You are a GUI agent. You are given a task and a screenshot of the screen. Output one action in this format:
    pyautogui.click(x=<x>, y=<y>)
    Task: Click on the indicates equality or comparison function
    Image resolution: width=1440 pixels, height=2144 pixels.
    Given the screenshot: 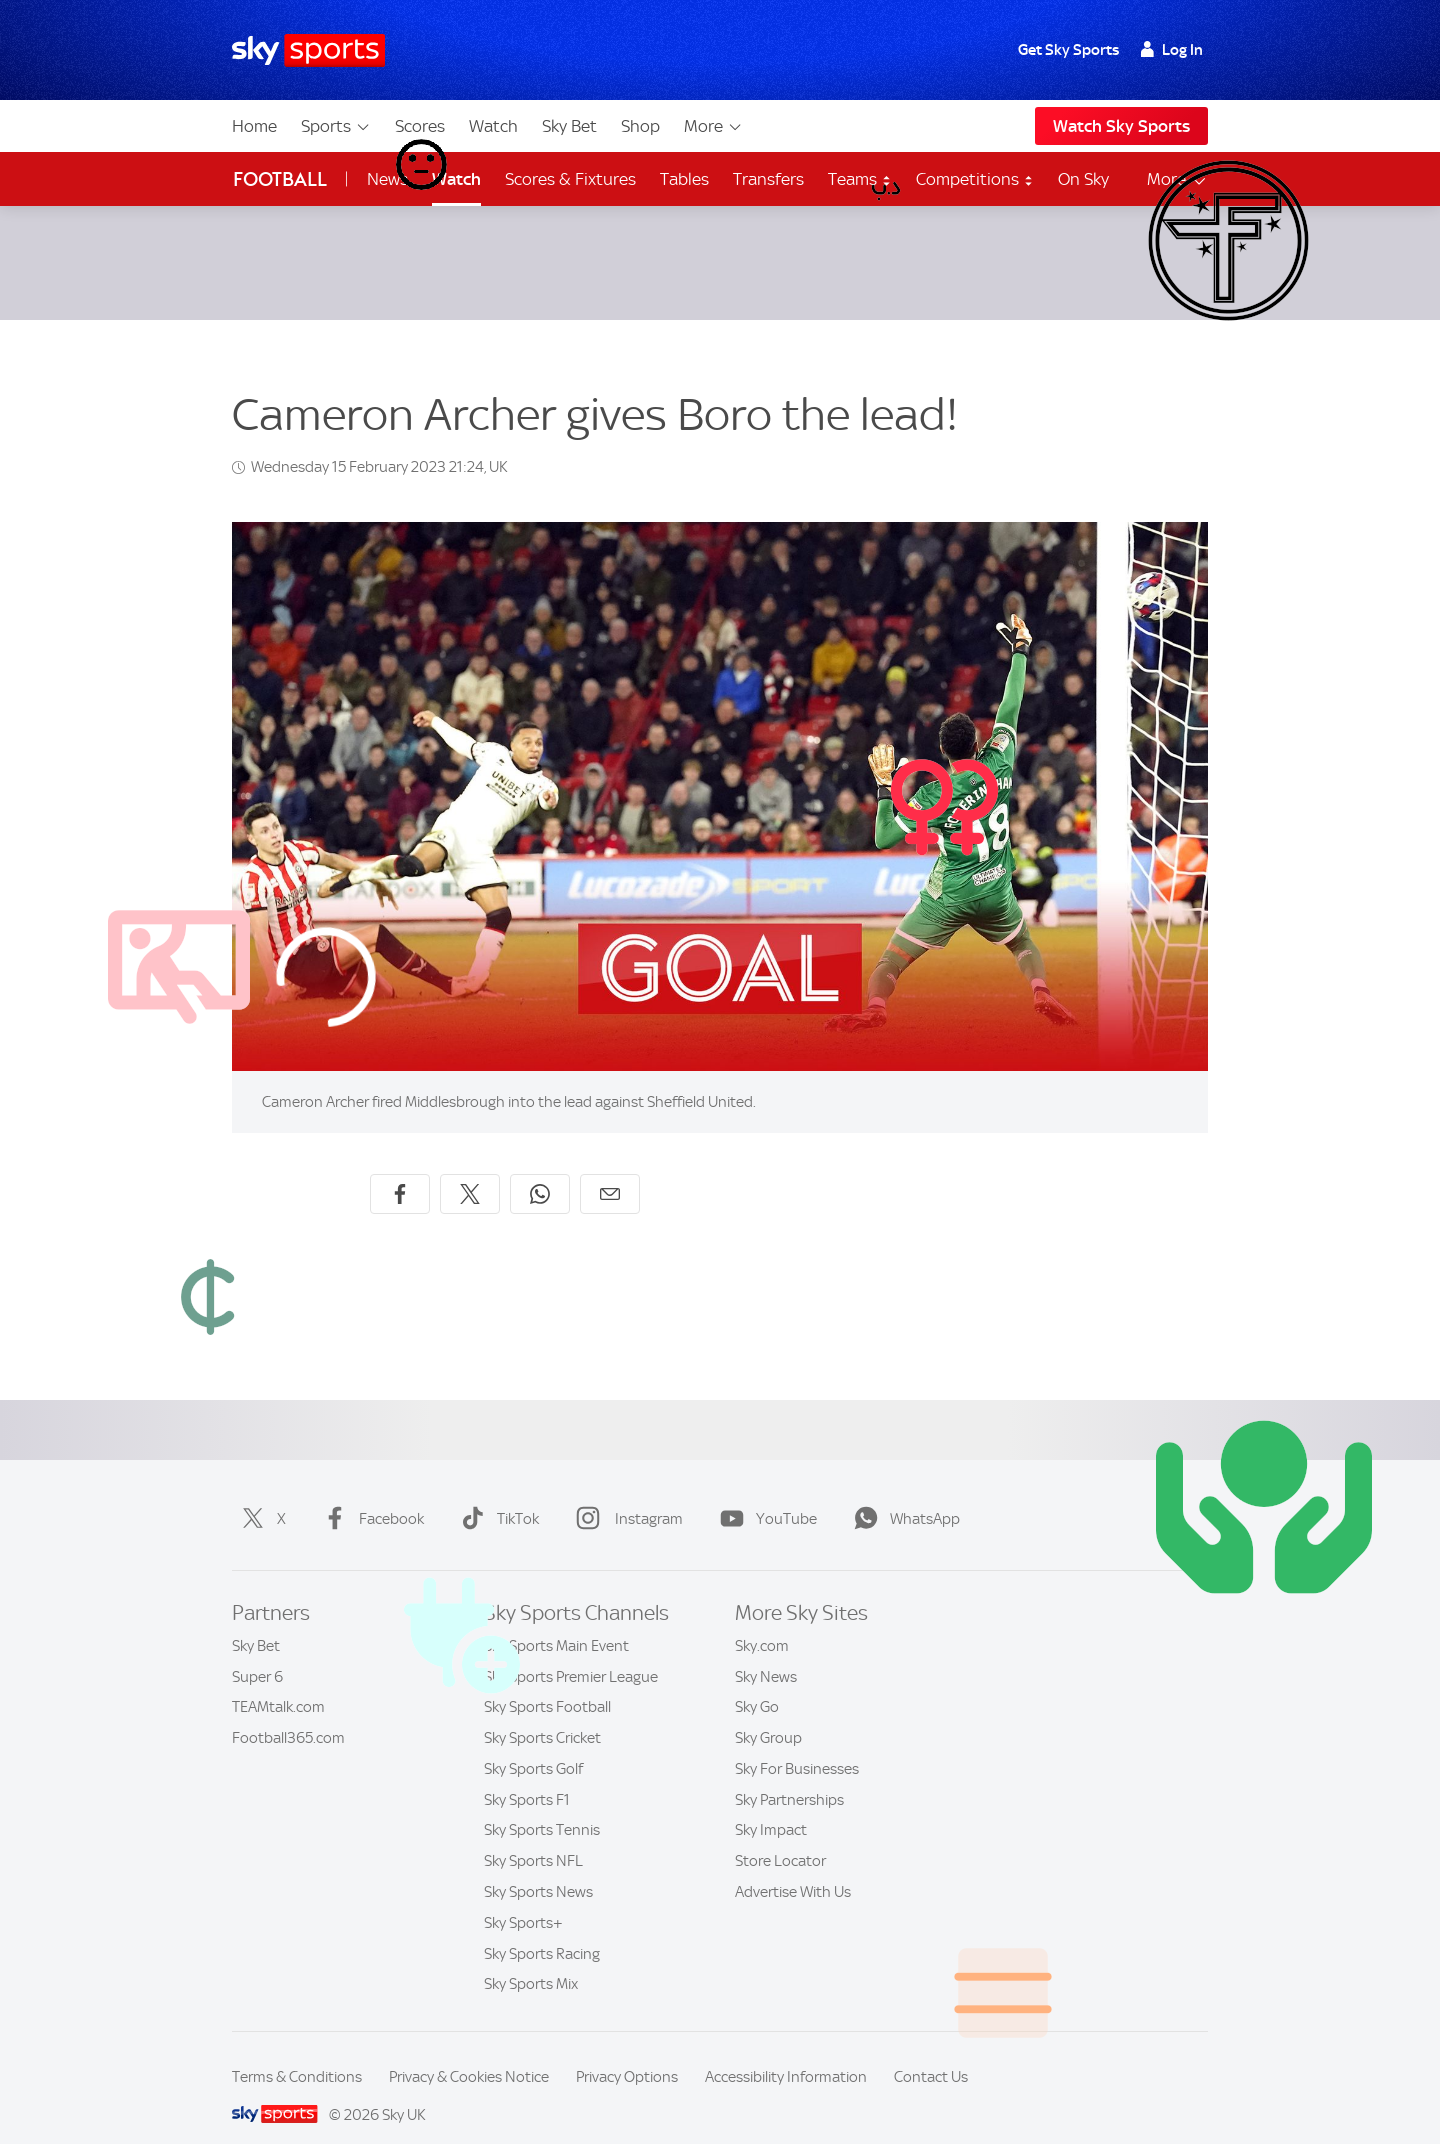 What is the action you would take?
    pyautogui.click(x=1003, y=1993)
    